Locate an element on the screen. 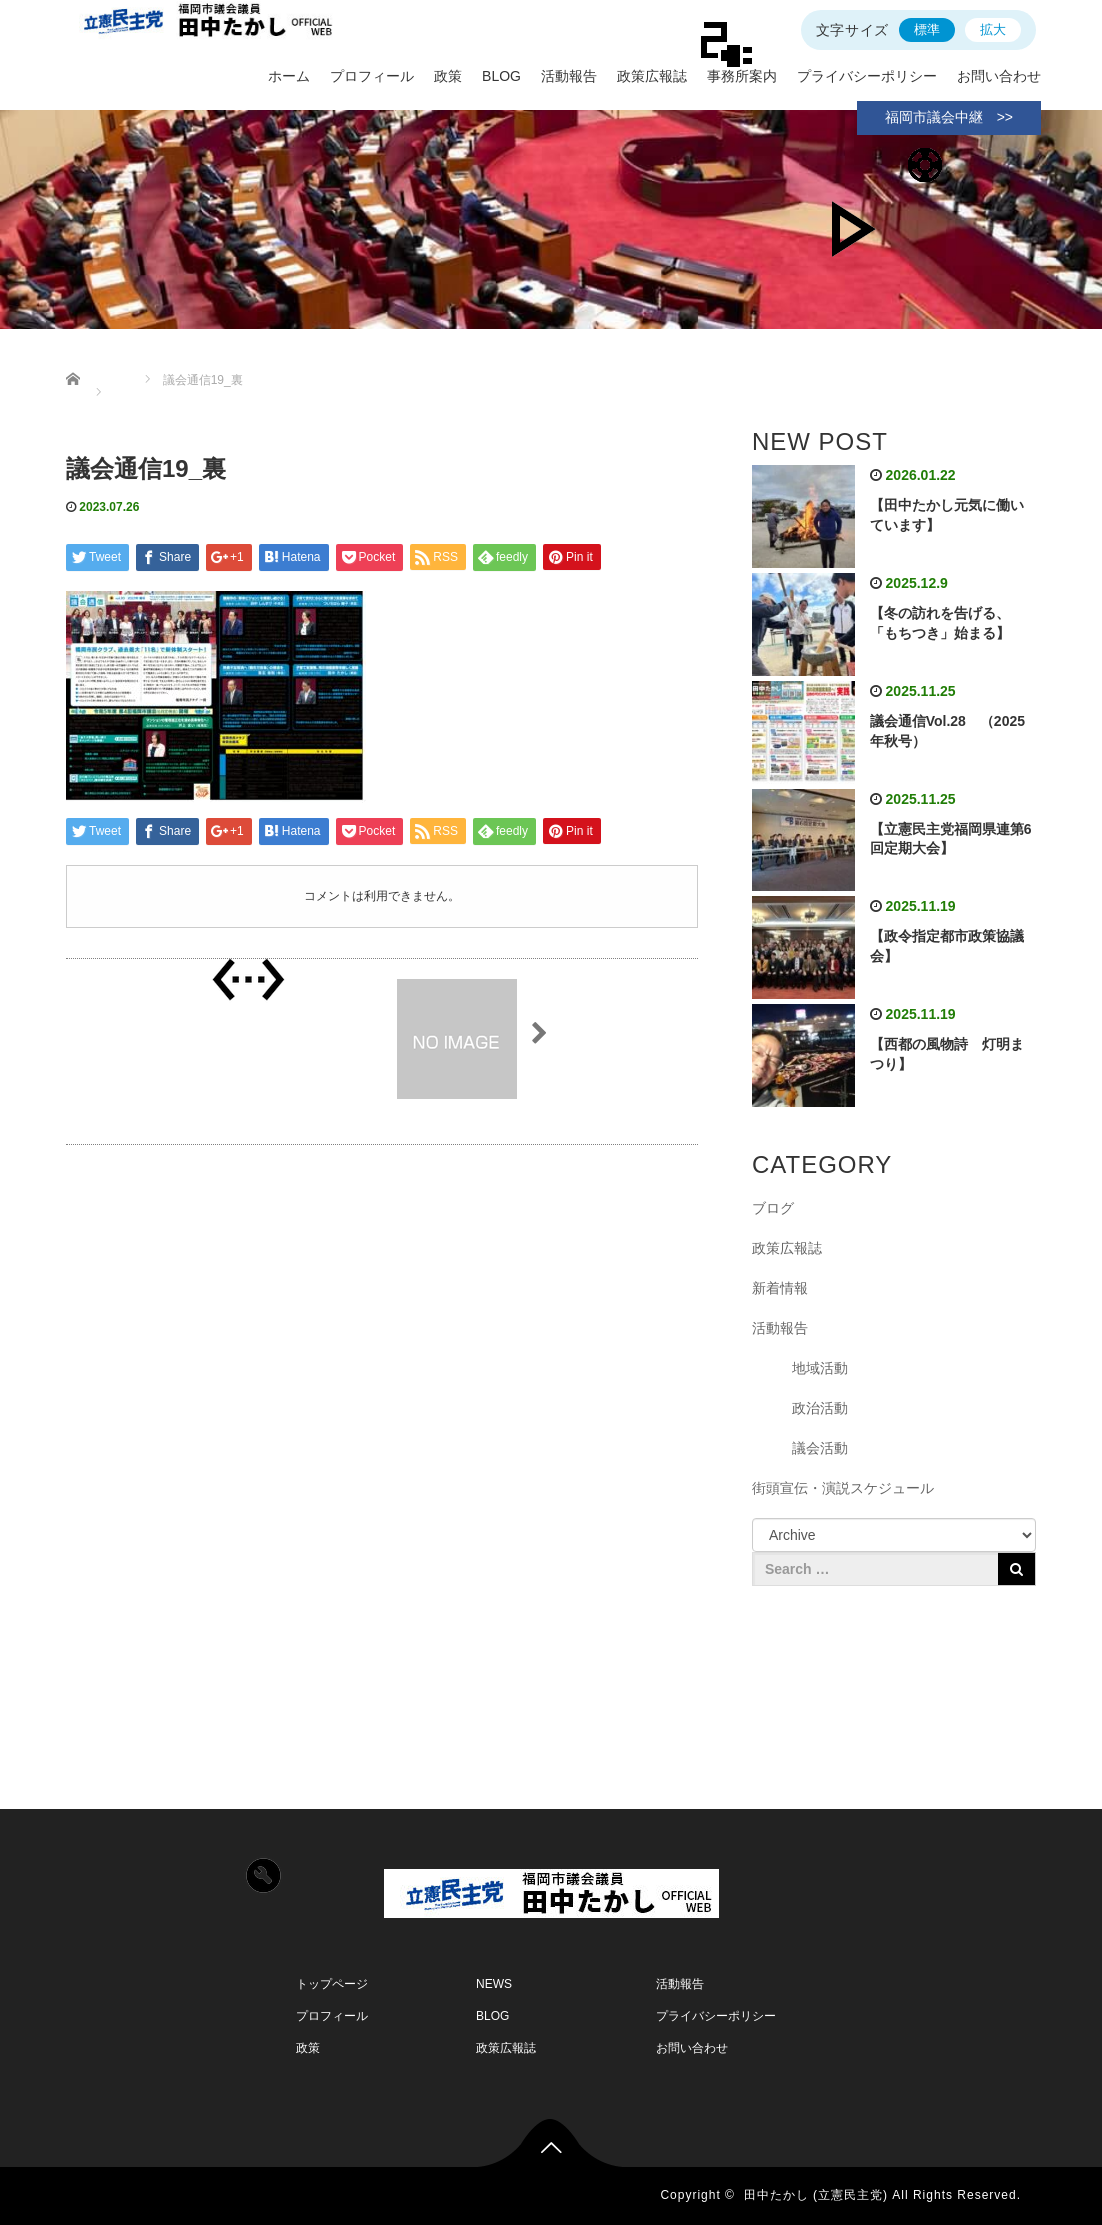  access settings or configuration options is located at coordinates (263, 1875).